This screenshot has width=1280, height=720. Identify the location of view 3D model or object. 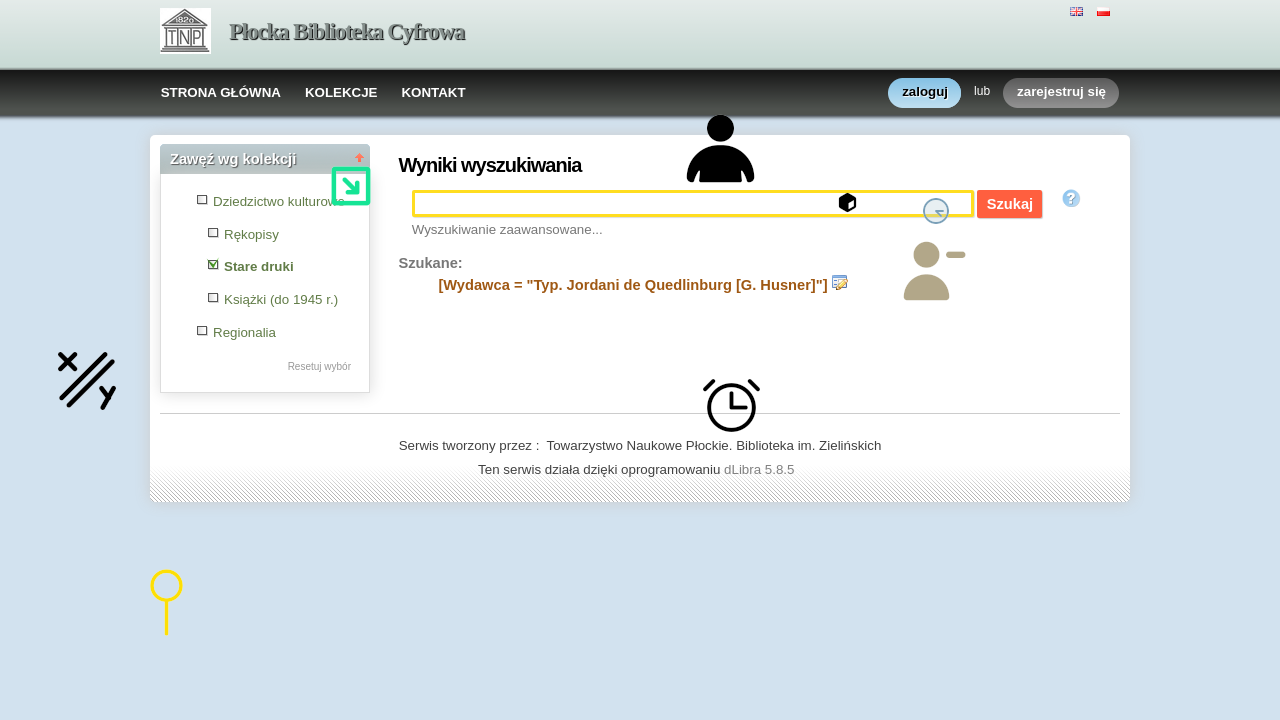
(847, 202).